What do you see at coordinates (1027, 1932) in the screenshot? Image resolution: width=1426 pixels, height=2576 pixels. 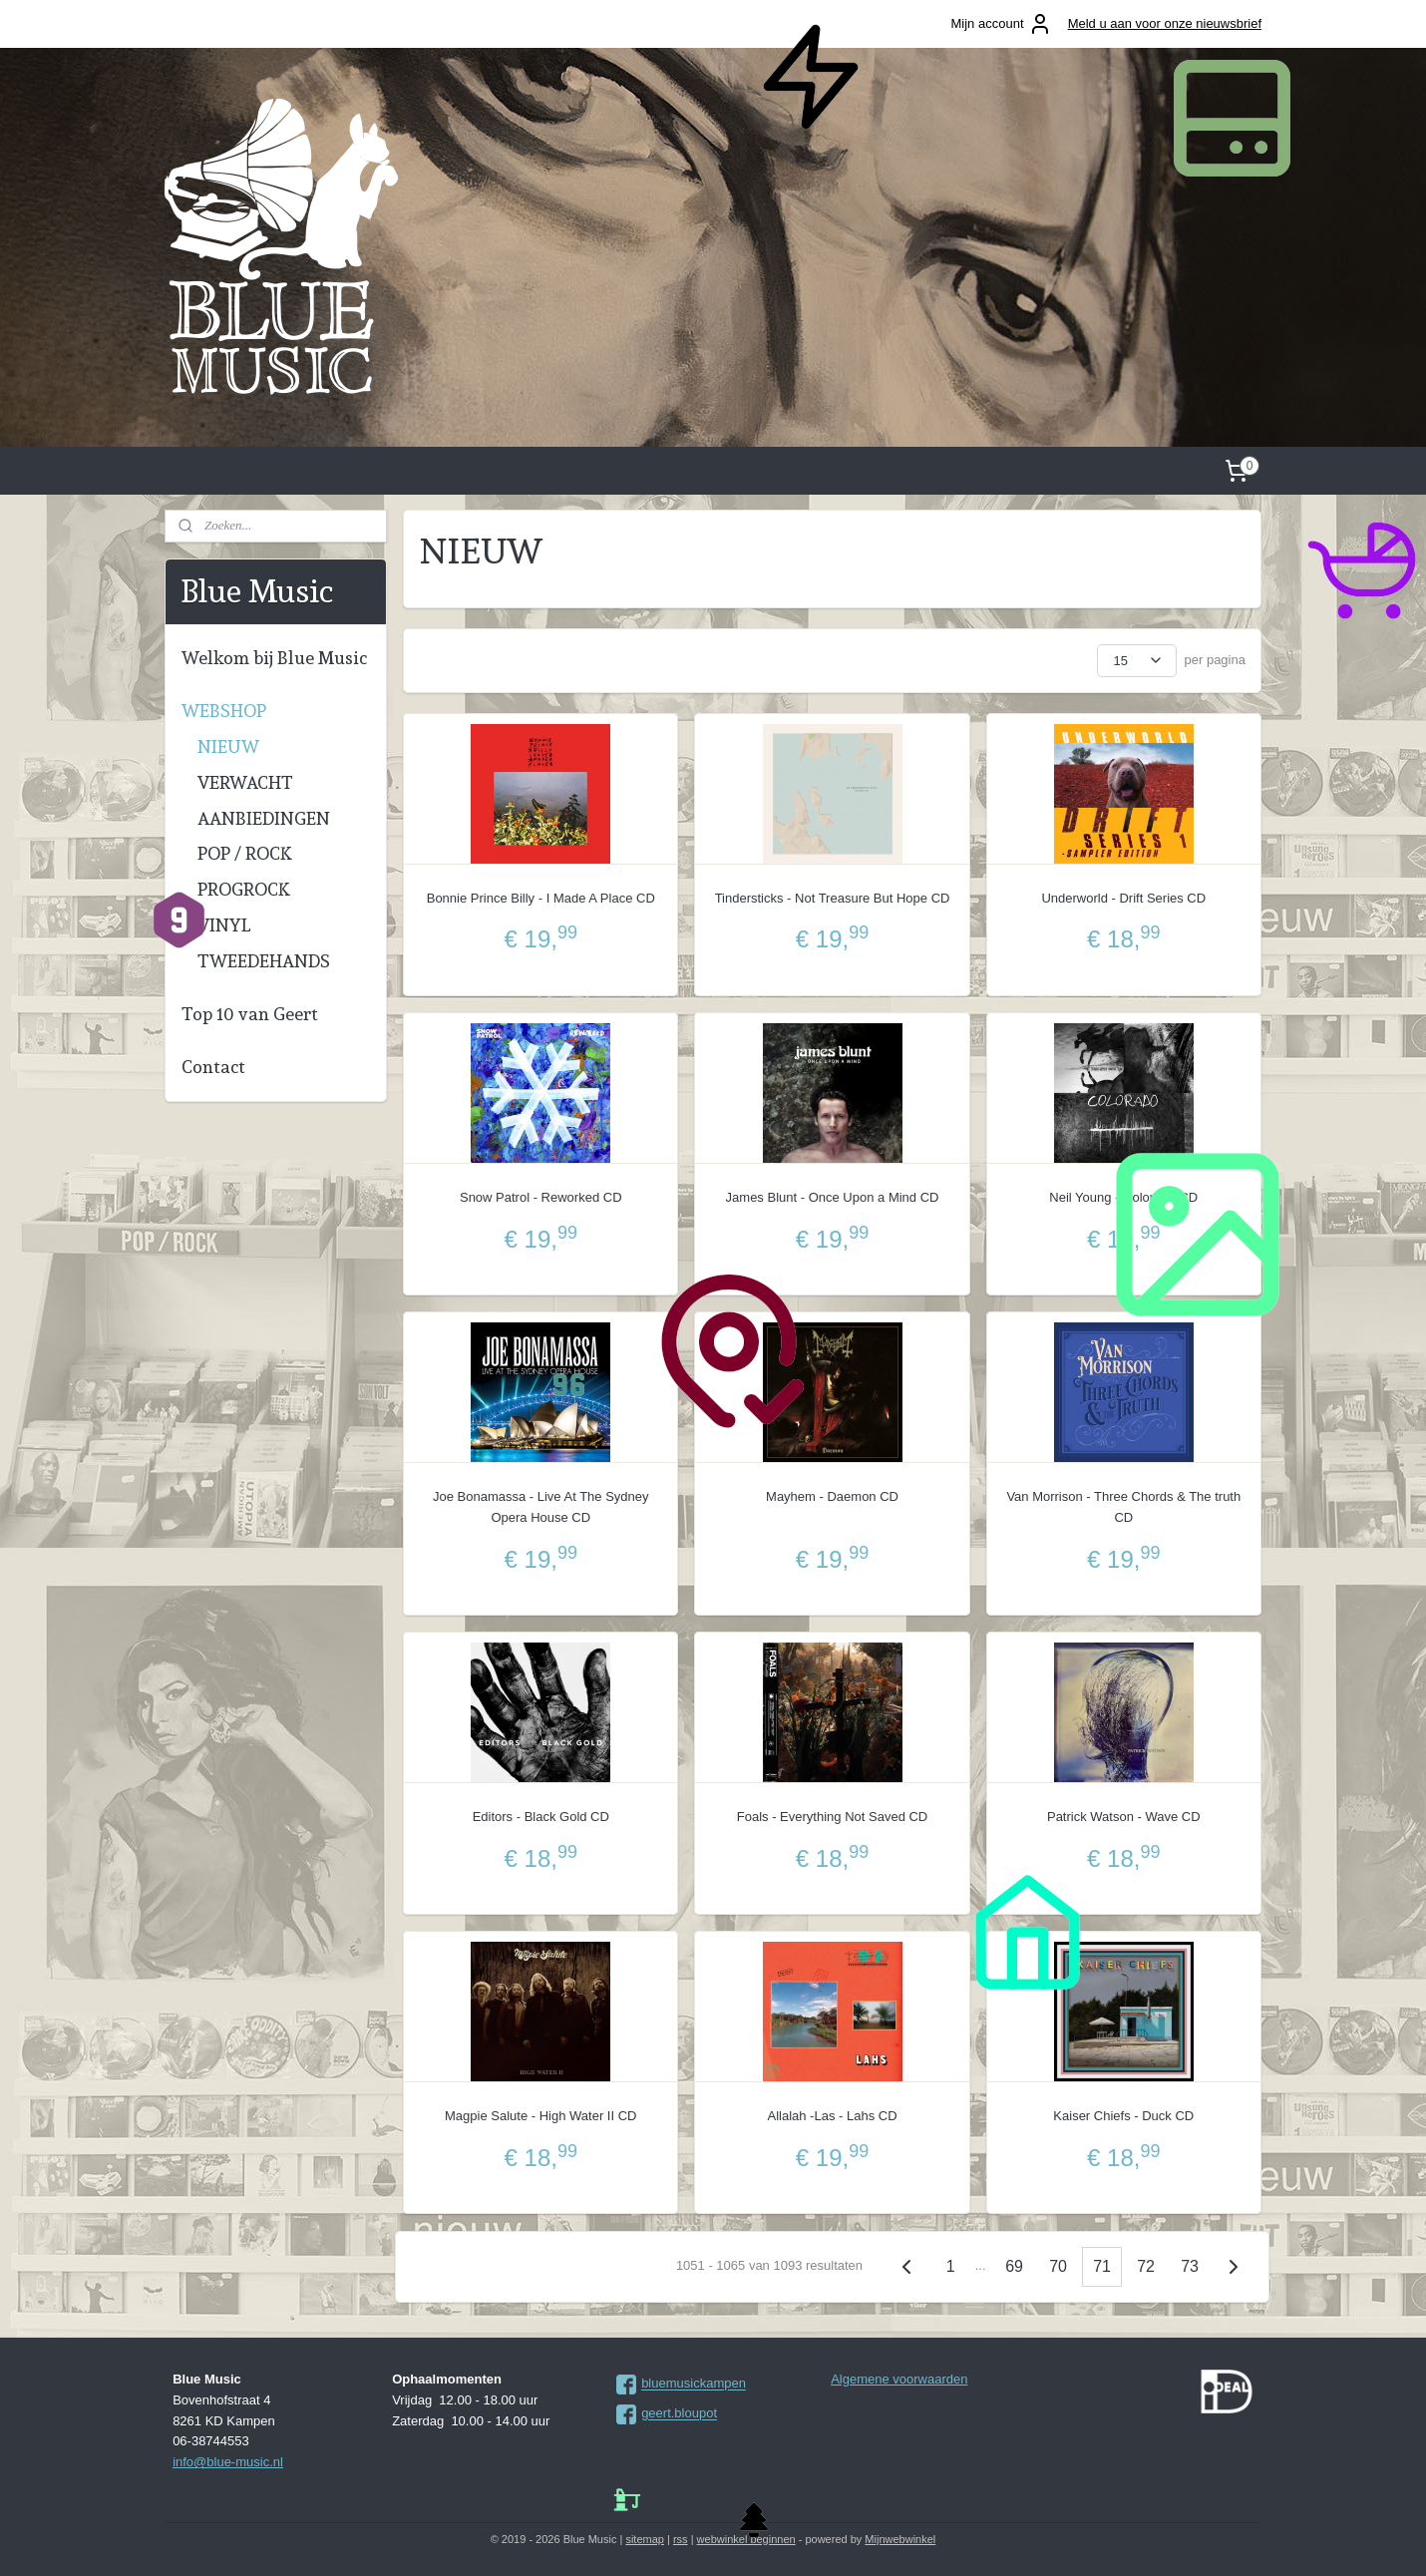 I see `navigate to the home screen` at bounding box center [1027, 1932].